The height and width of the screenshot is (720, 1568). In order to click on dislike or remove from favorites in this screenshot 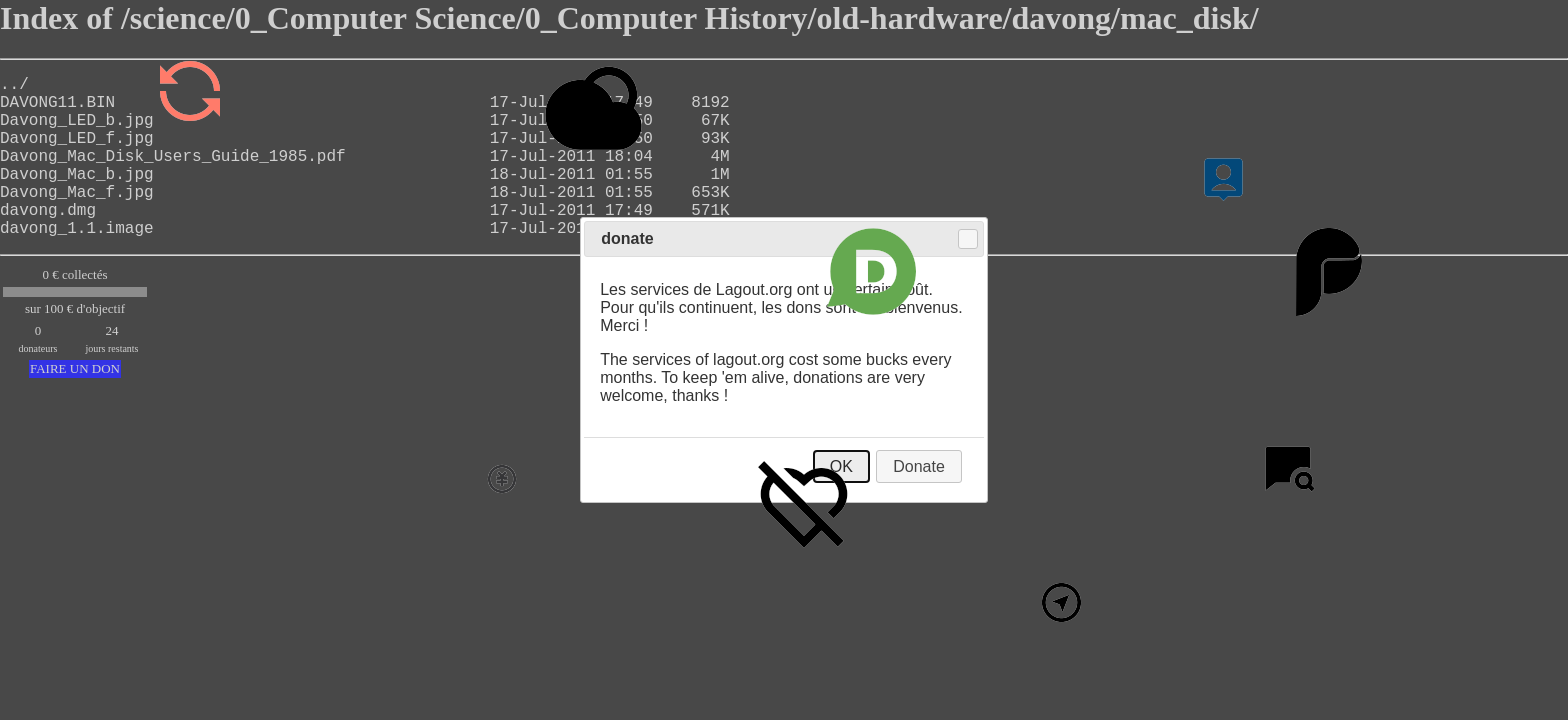, I will do `click(804, 507)`.